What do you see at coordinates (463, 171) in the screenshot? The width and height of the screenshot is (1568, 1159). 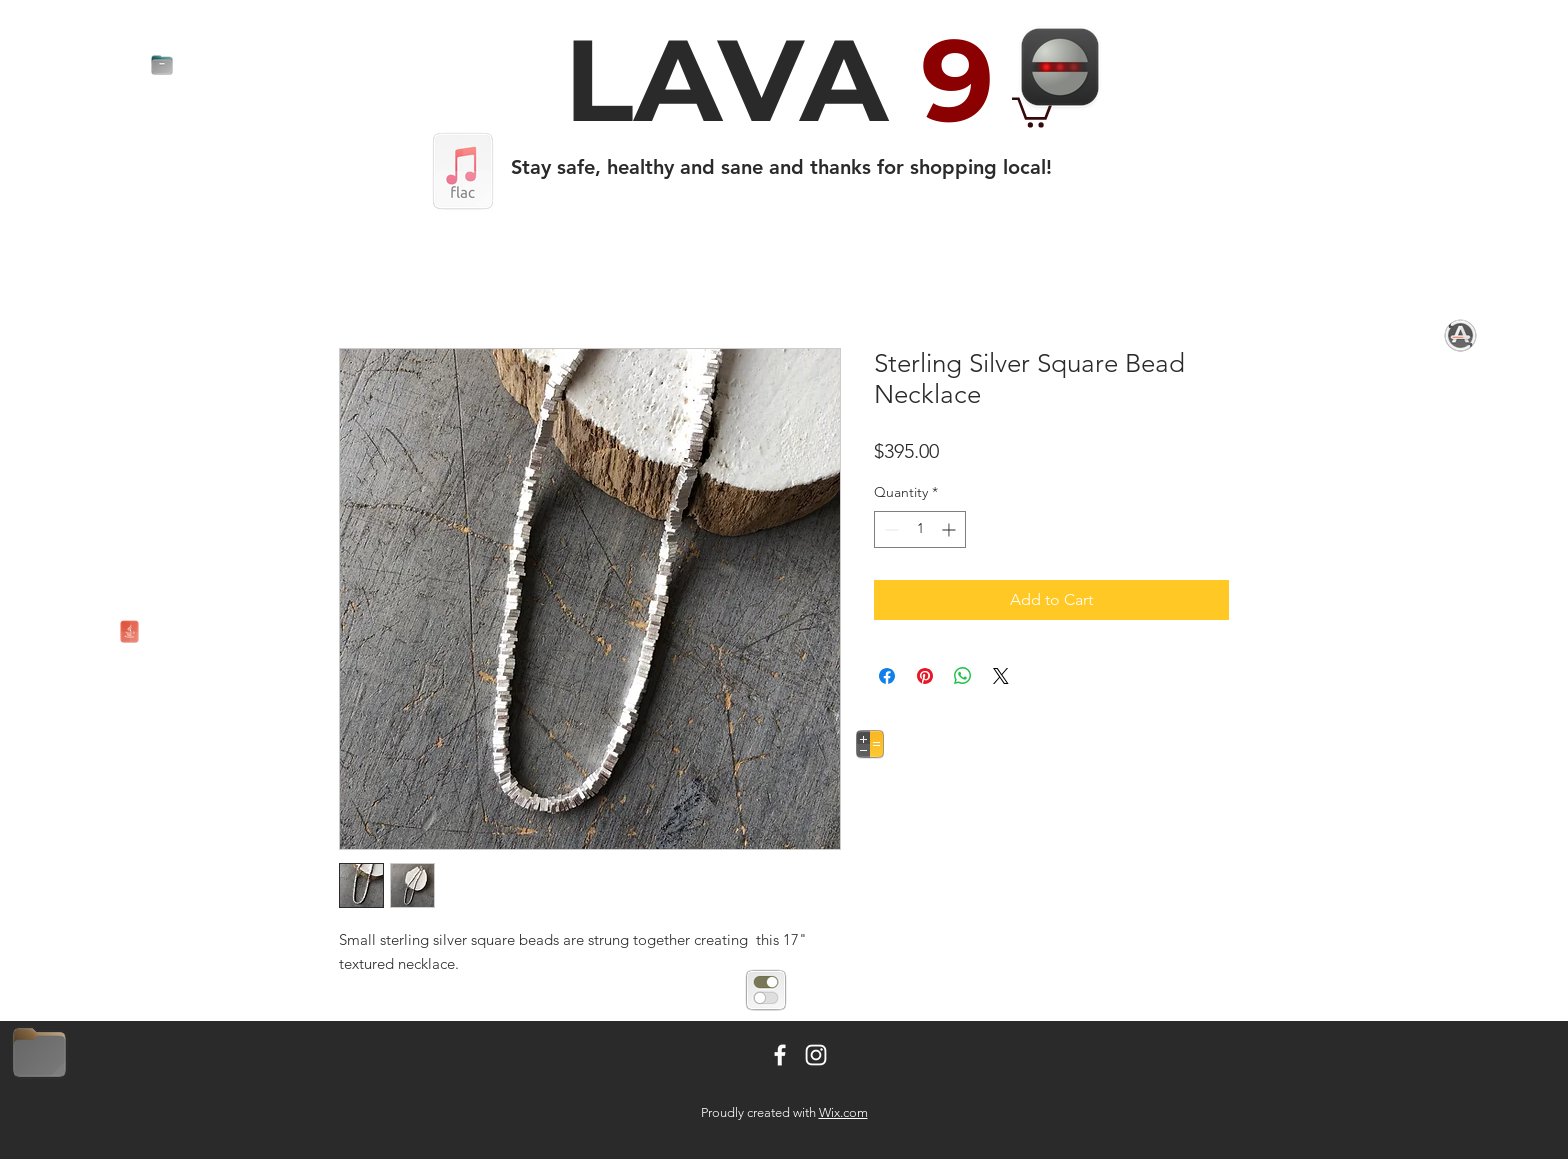 I see `a flac audio file` at bounding box center [463, 171].